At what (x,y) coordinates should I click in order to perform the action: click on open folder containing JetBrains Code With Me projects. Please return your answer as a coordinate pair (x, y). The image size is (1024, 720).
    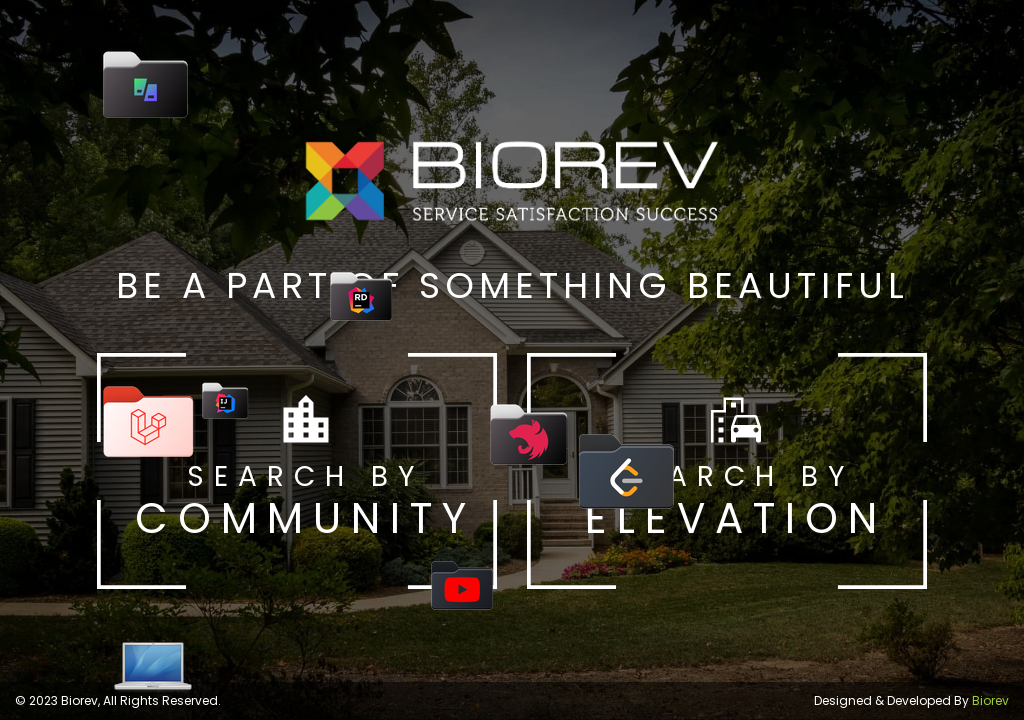
    Looking at the image, I should click on (145, 87).